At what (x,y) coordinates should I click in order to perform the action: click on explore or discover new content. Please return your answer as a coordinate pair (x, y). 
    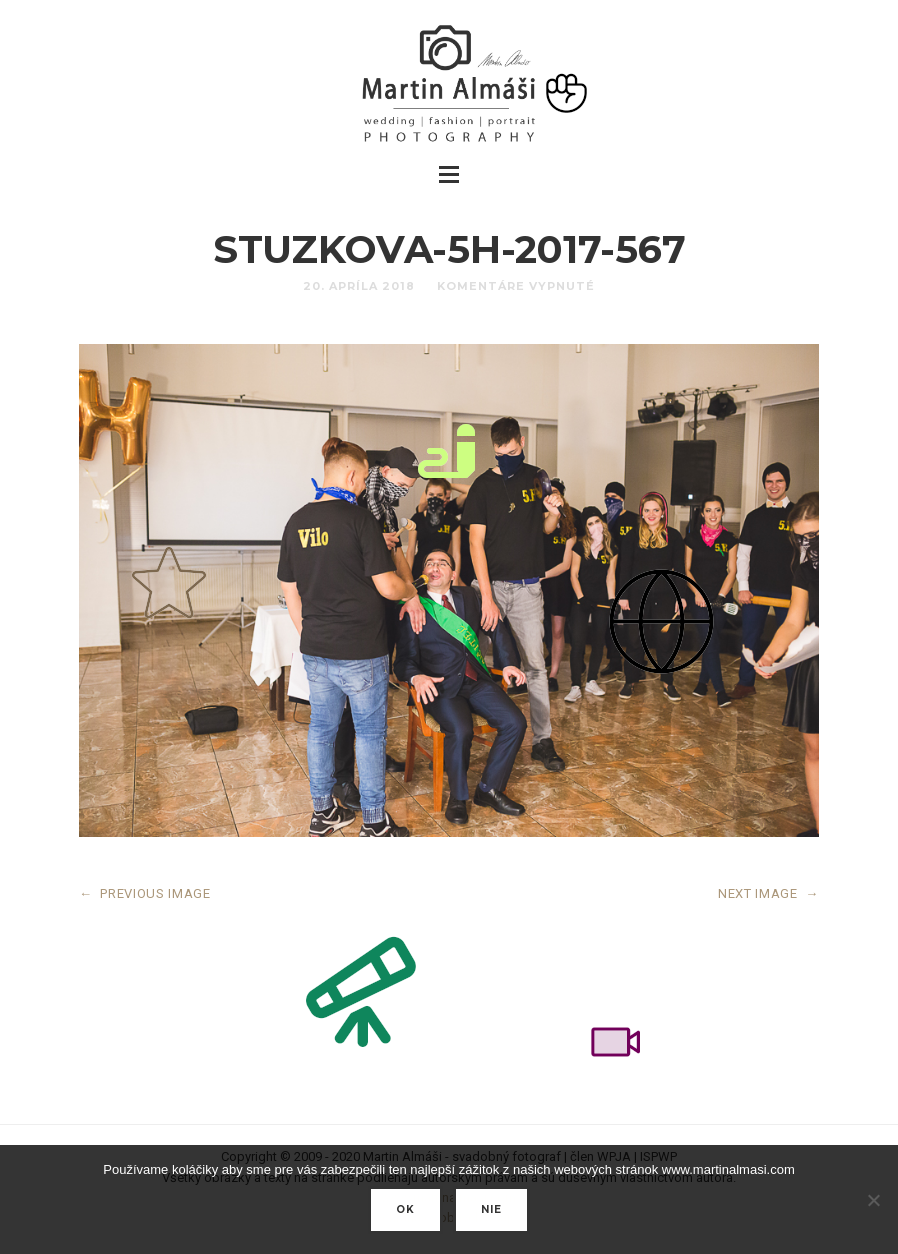
    Looking at the image, I should click on (361, 991).